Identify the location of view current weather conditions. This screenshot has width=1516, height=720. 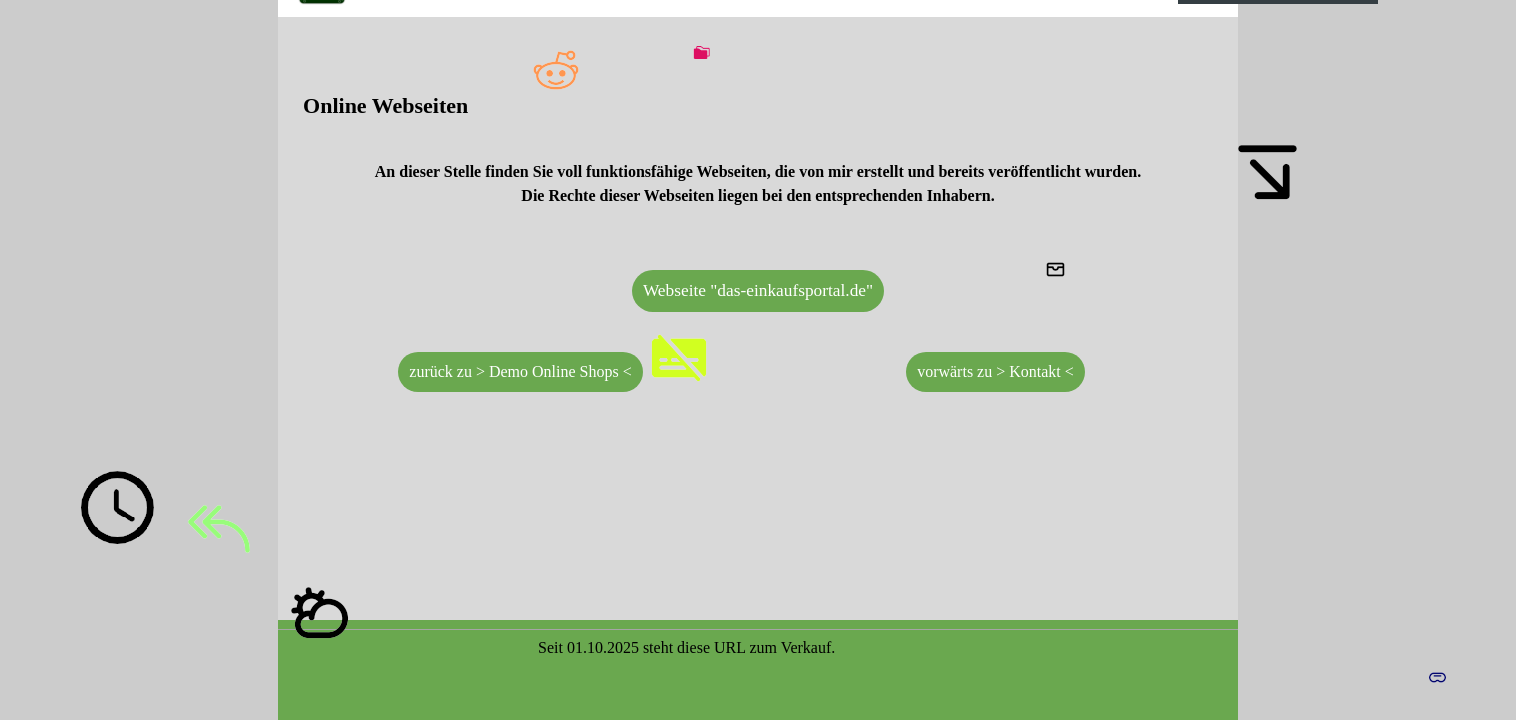
(319, 613).